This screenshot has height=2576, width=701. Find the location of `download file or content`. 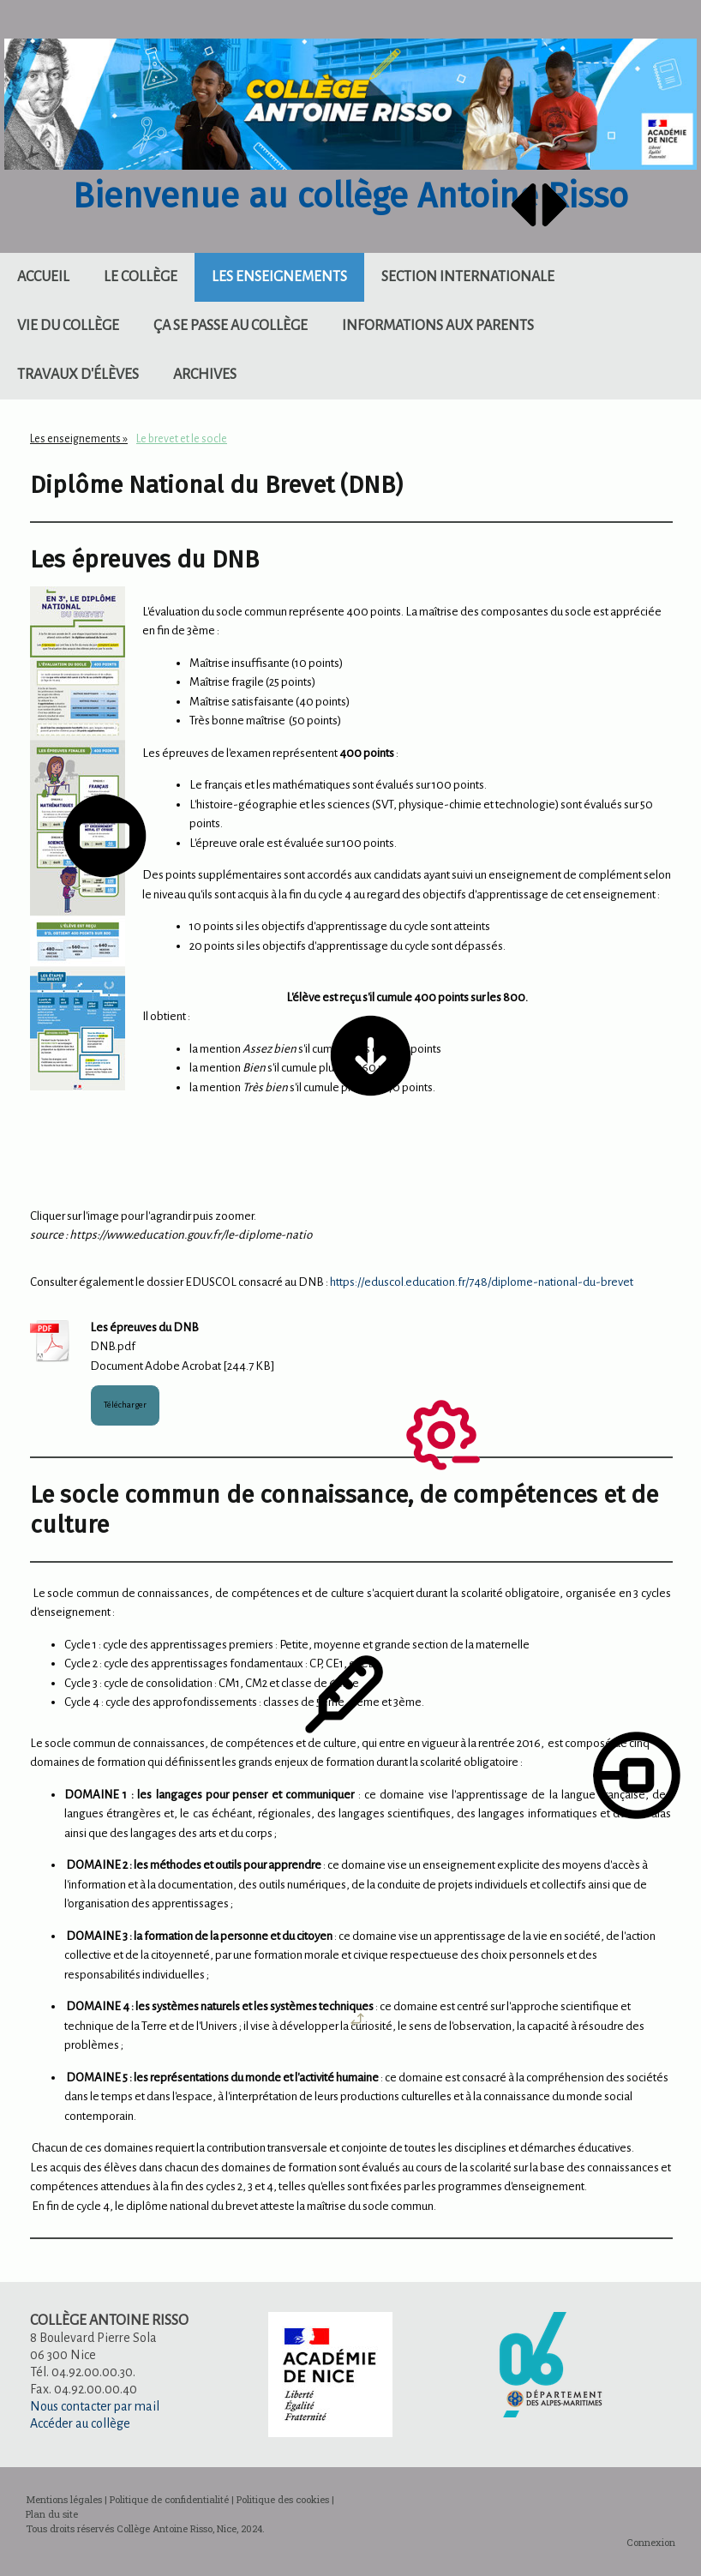

download file or content is located at coordinates (370, 1055).